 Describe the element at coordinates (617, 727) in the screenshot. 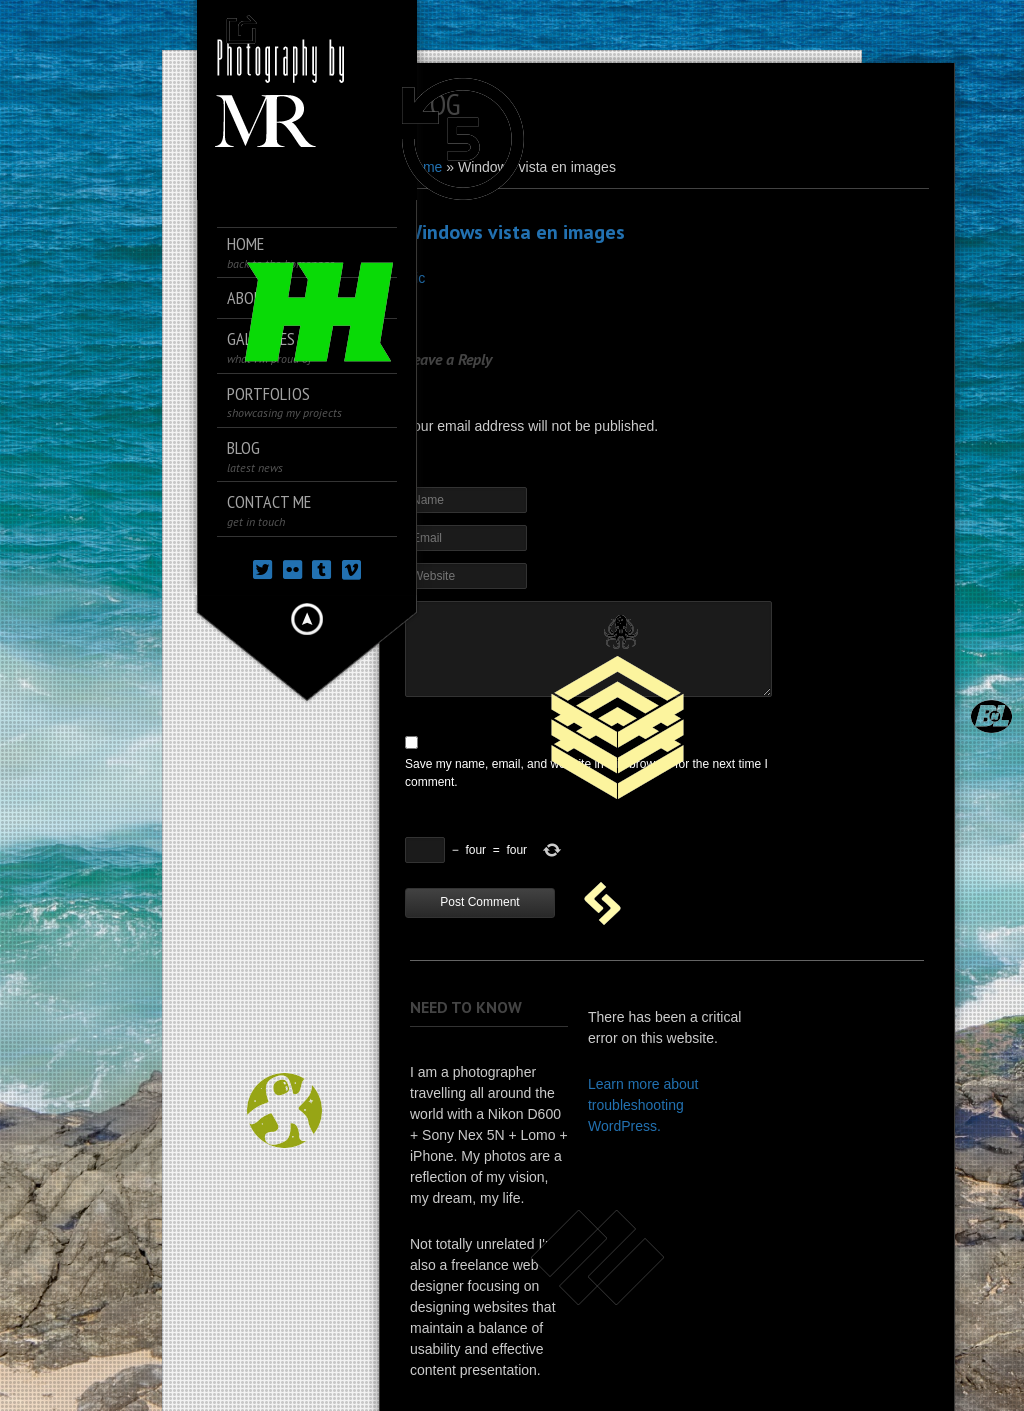

I see `ebox brand logo` at that location.